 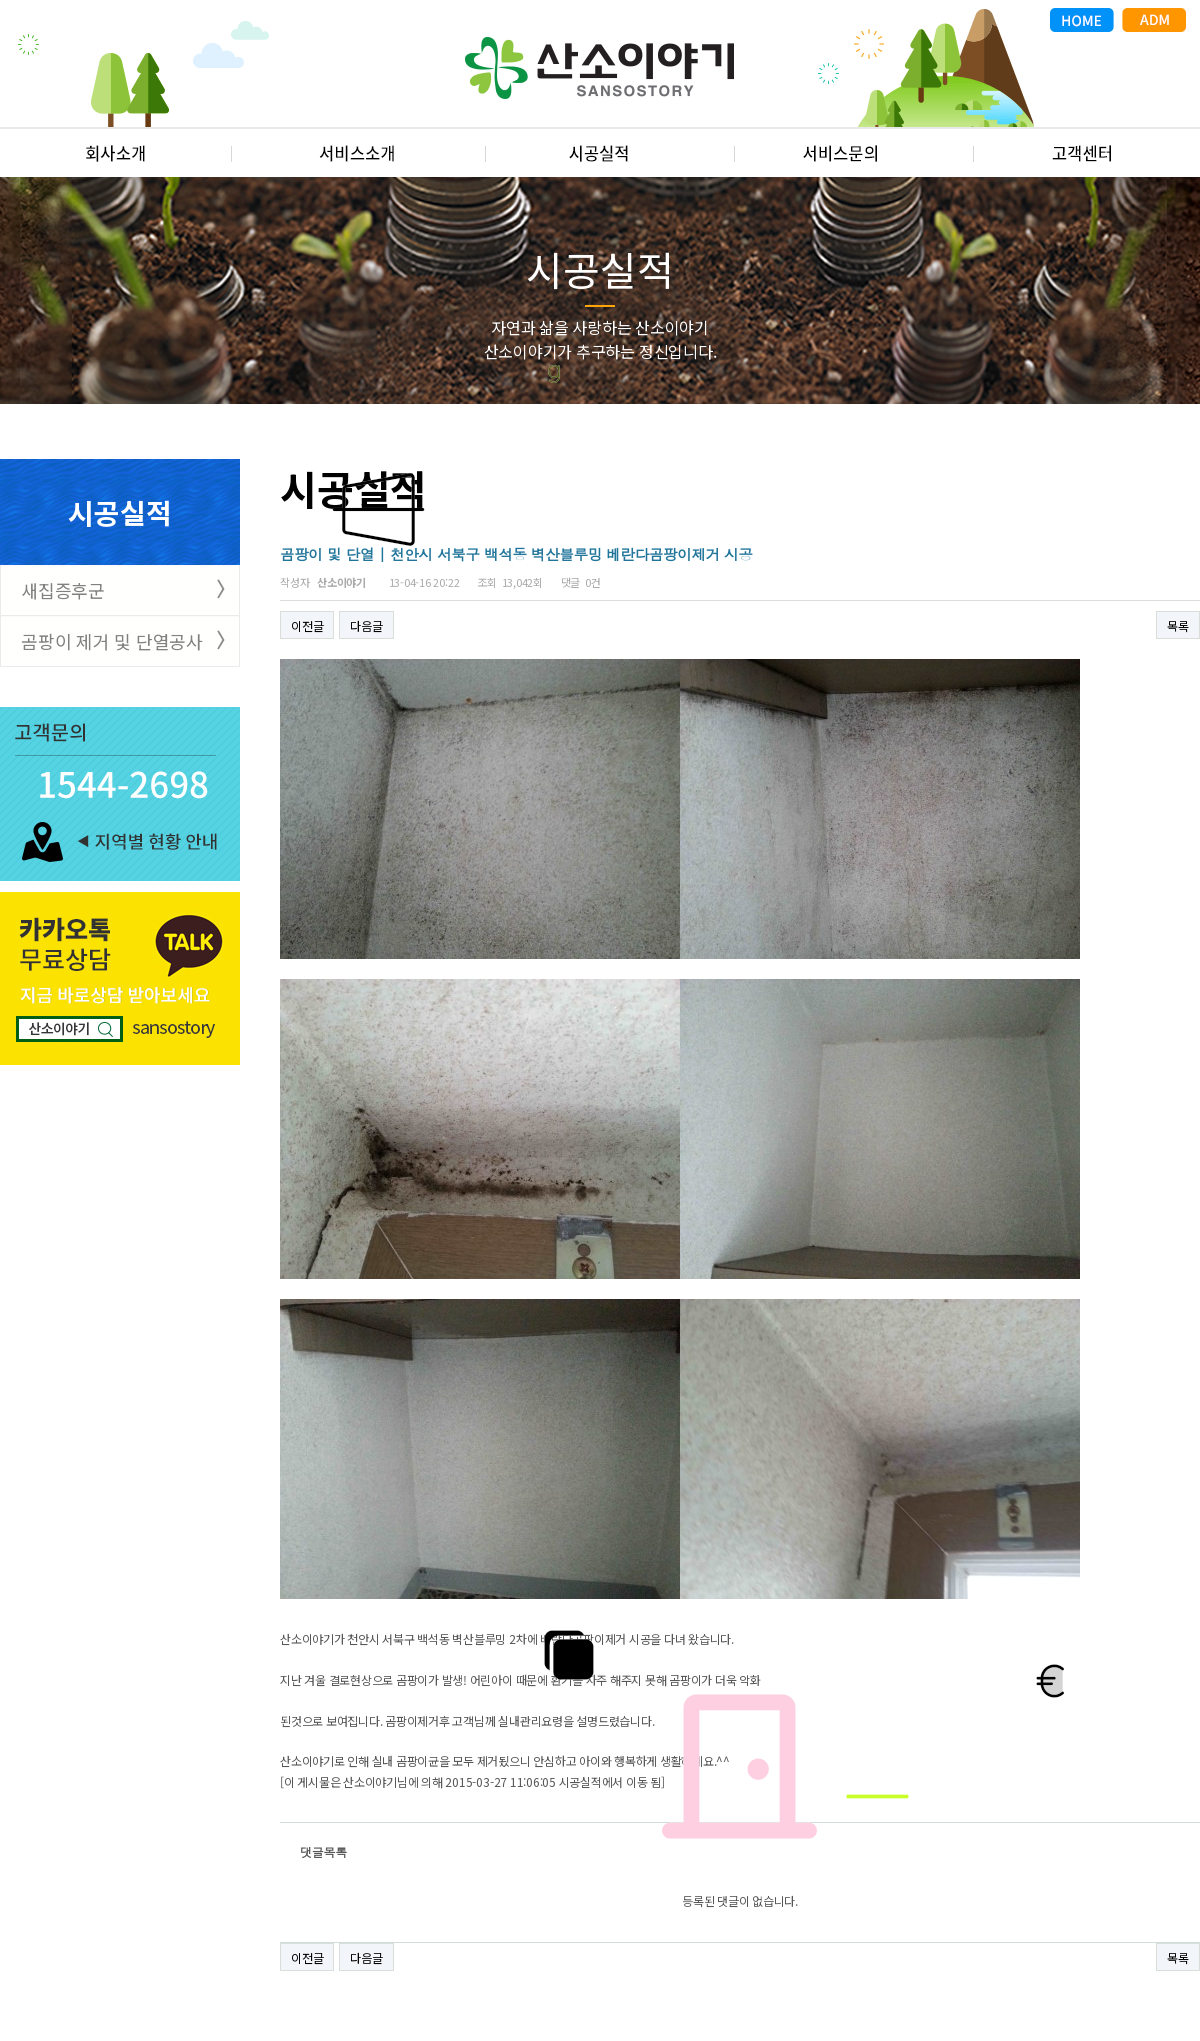 I want to click on adjust perspective or viewing angle, so click(x=378, y=509).